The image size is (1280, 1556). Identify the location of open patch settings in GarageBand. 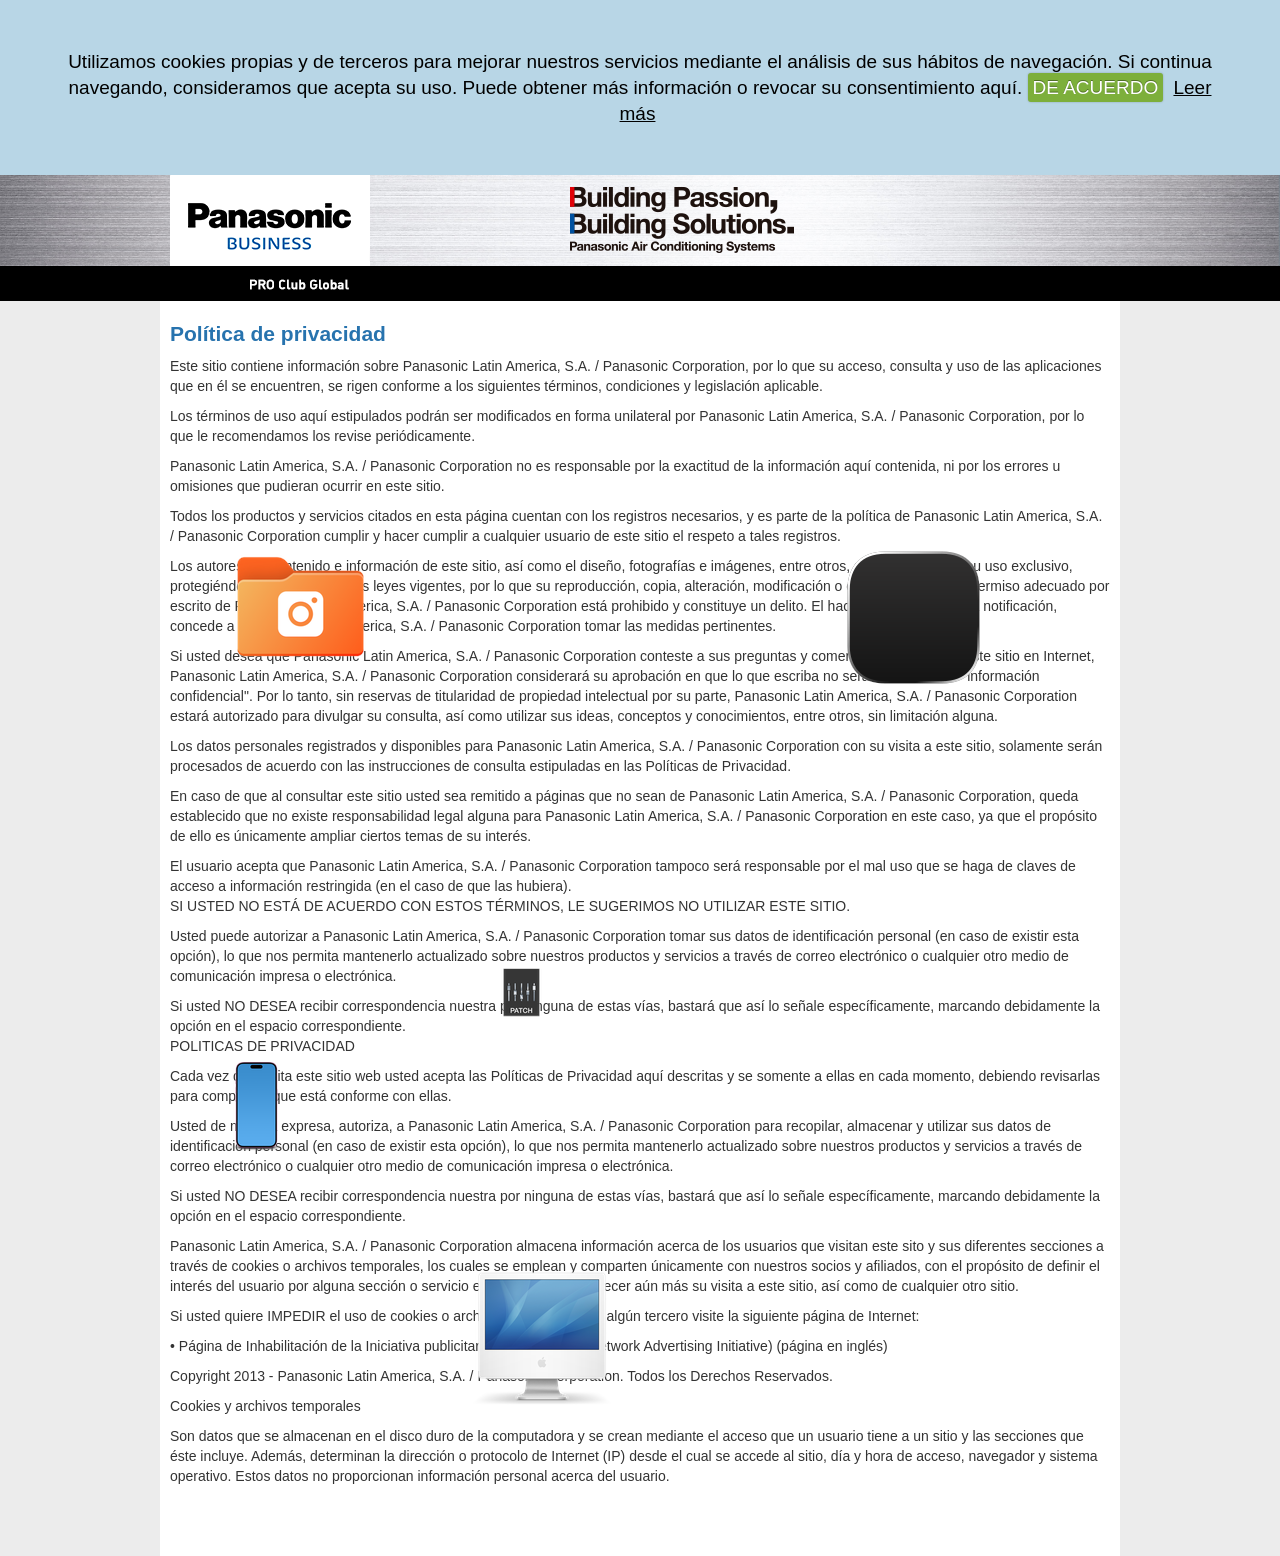
(521, 993).